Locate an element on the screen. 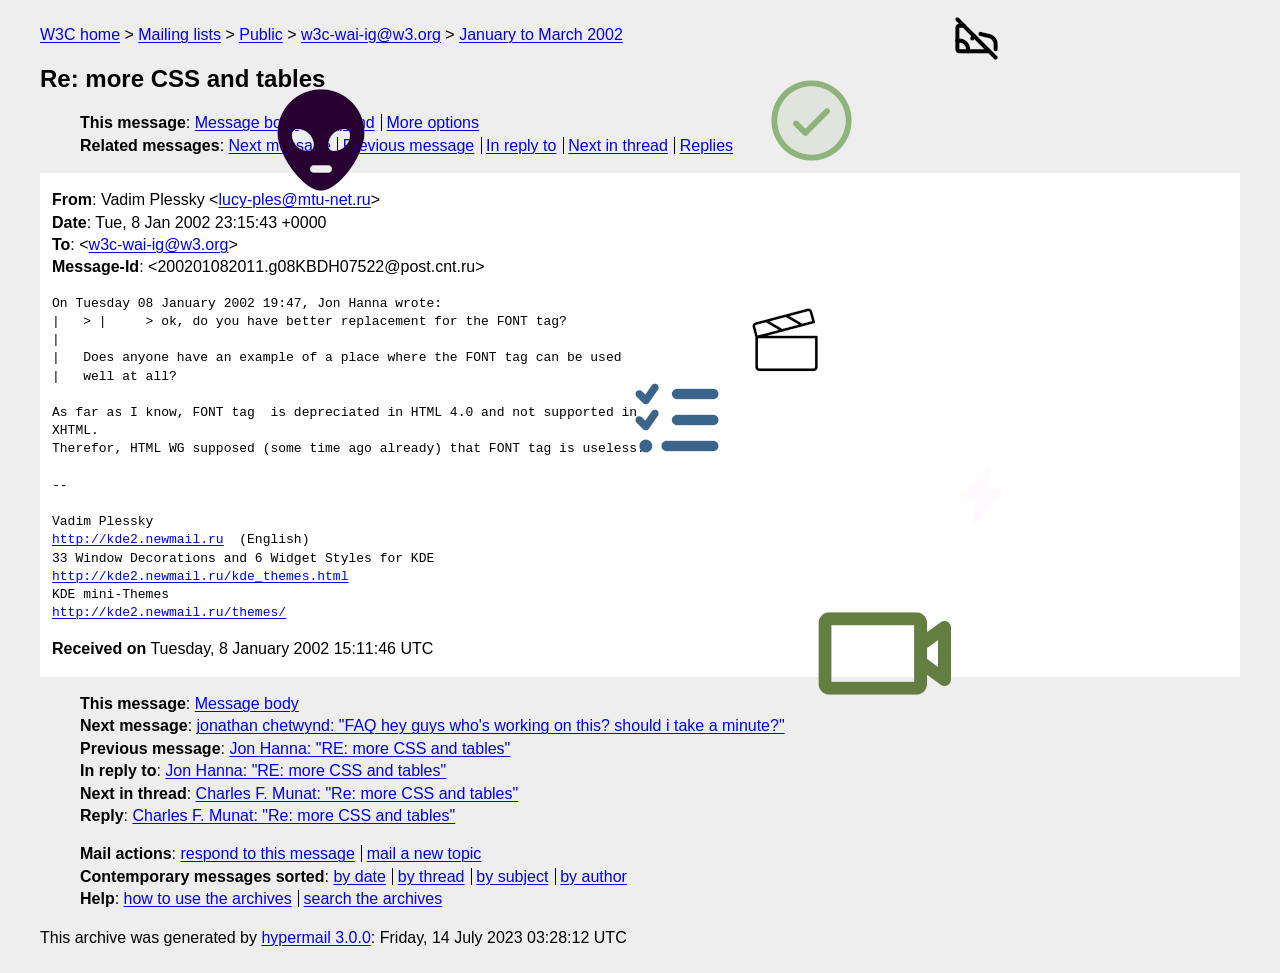  indicates successful completion of an action is located at coordinates (811, 120).